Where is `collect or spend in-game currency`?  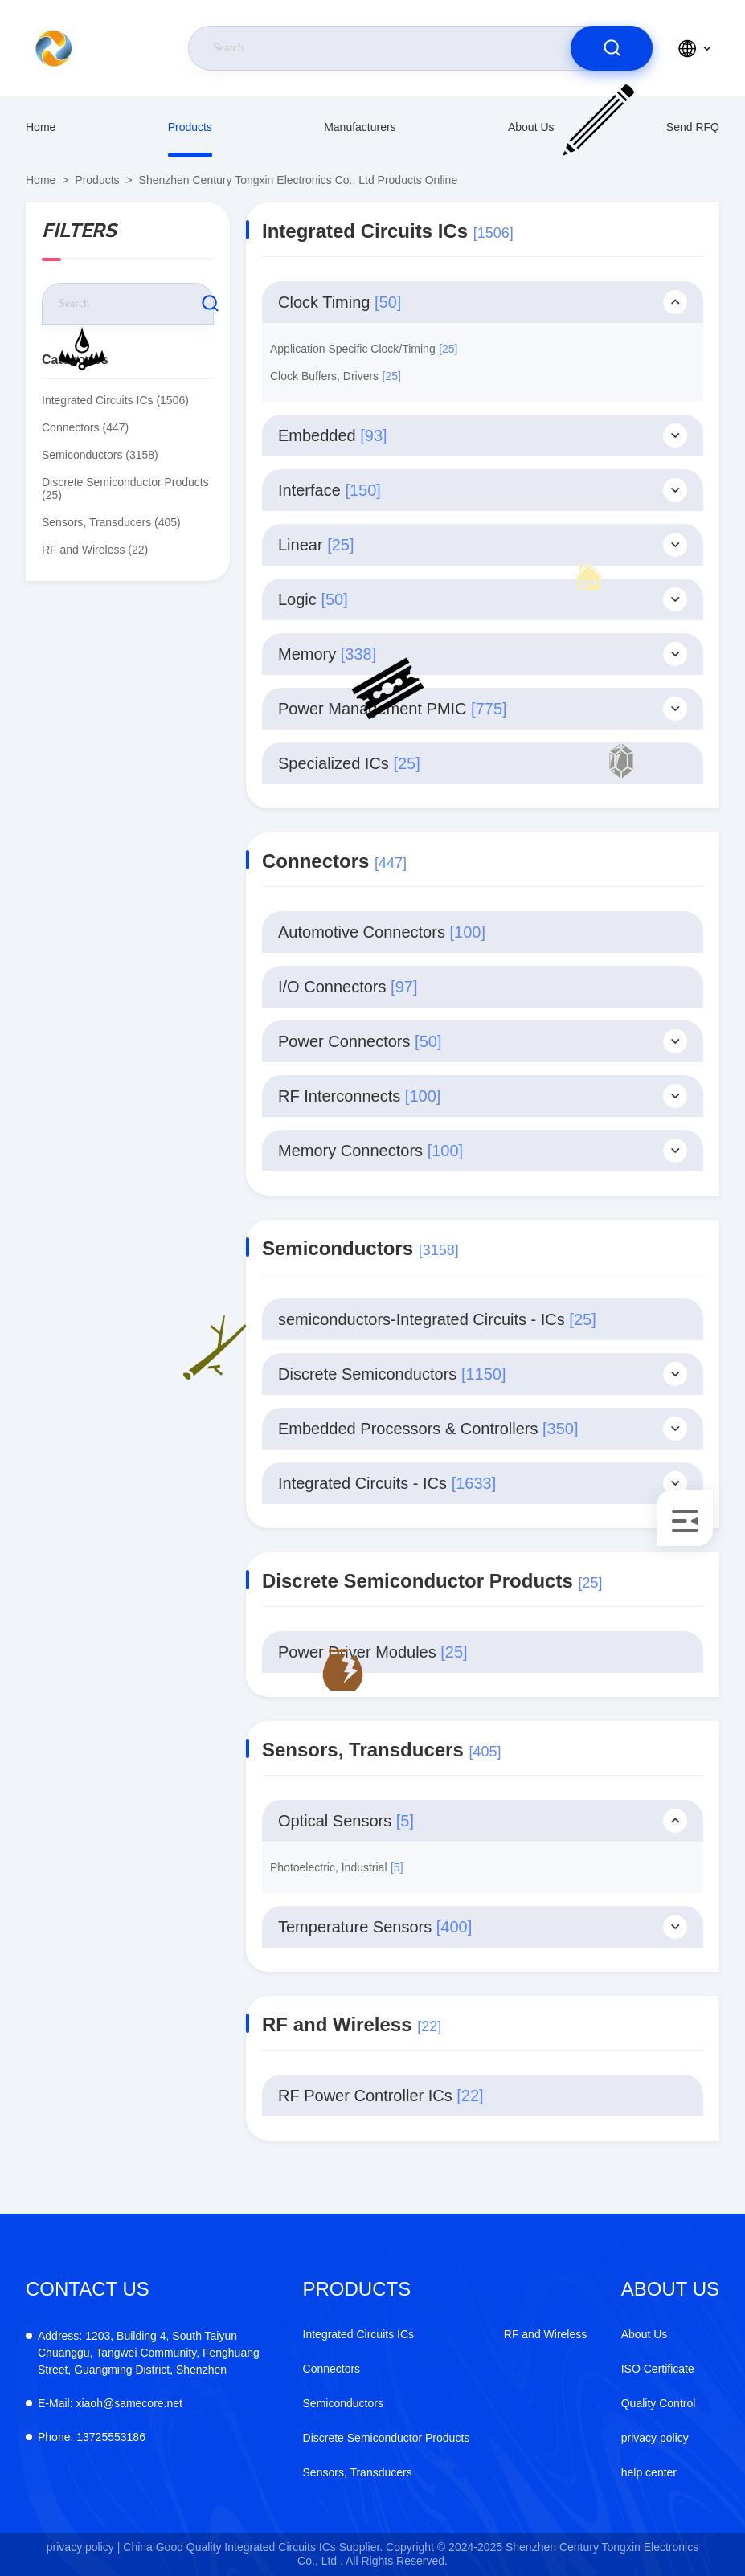
collect or spend in-game currency is located at coordinates (621, 761).